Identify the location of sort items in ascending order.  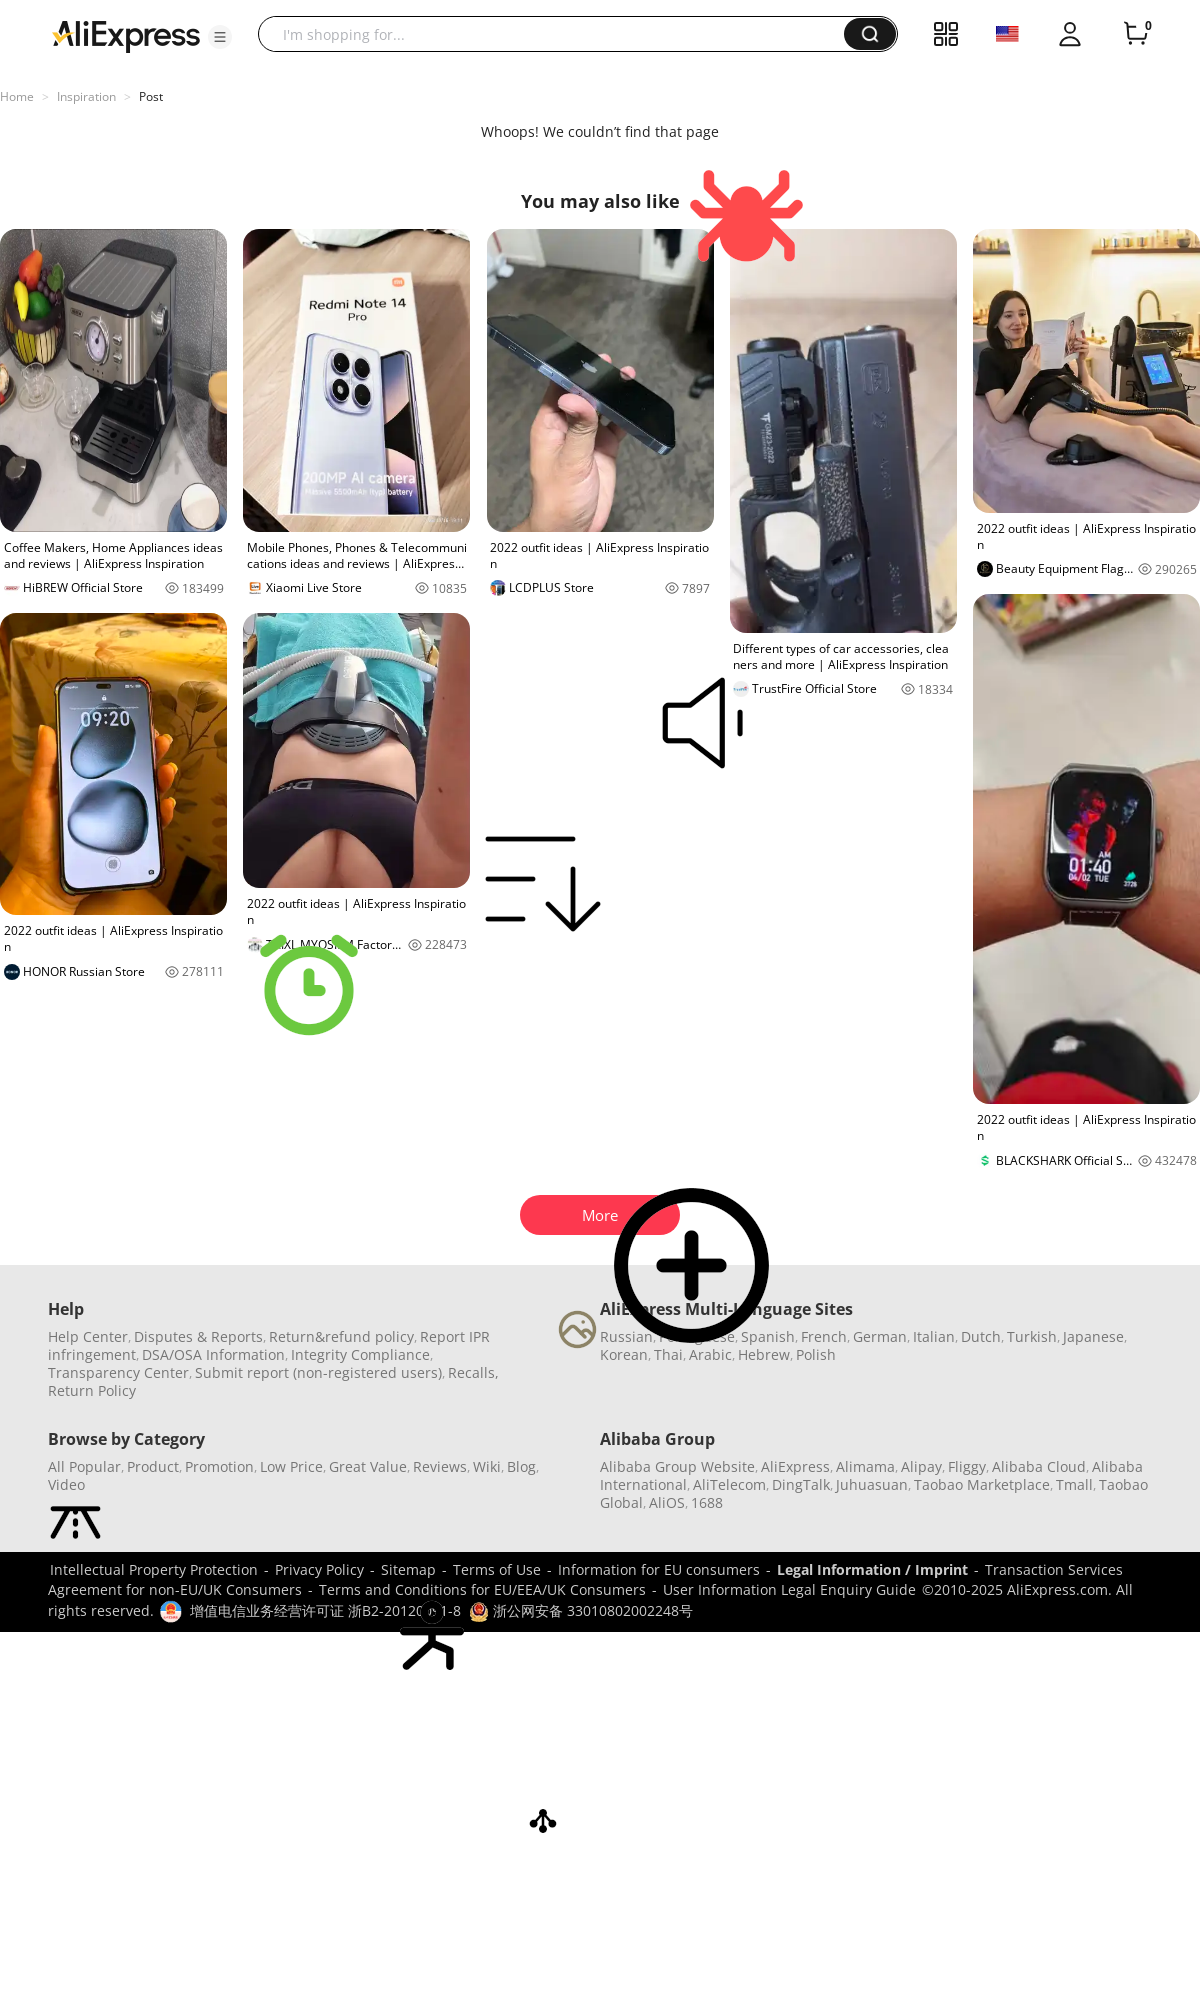
(538, 879).